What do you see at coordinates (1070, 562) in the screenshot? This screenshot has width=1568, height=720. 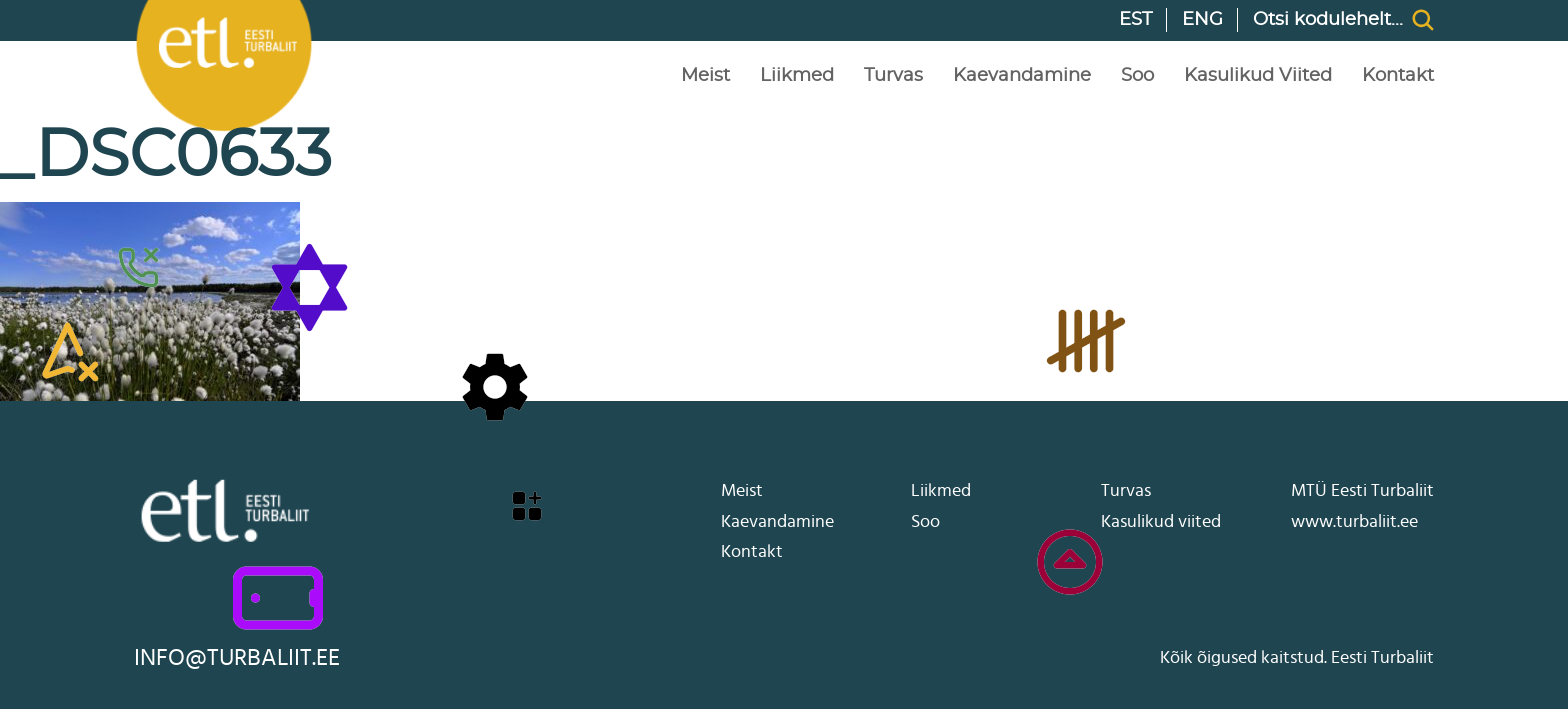 I see `scroll to top of page` at bounding box center [1070, 562].